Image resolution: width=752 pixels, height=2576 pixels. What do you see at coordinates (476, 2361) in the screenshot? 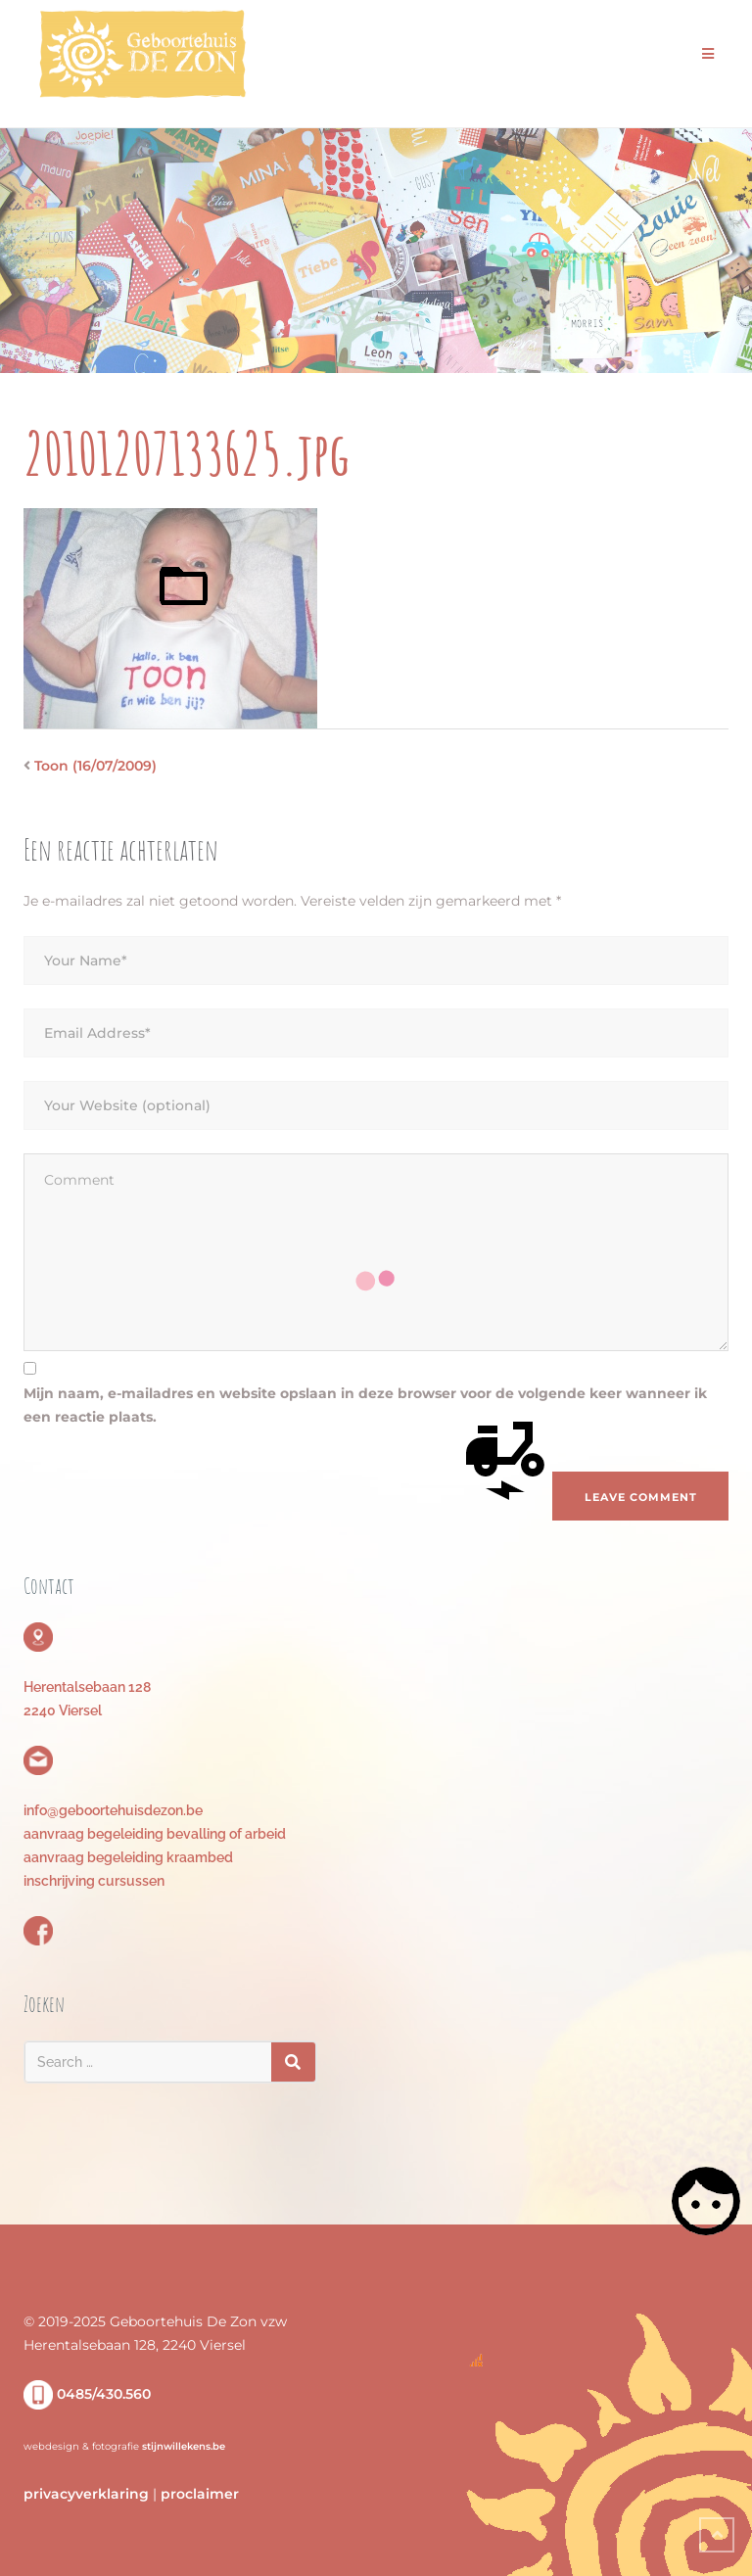
I see `no cellular signal available` at bounding box center [476, 2361].